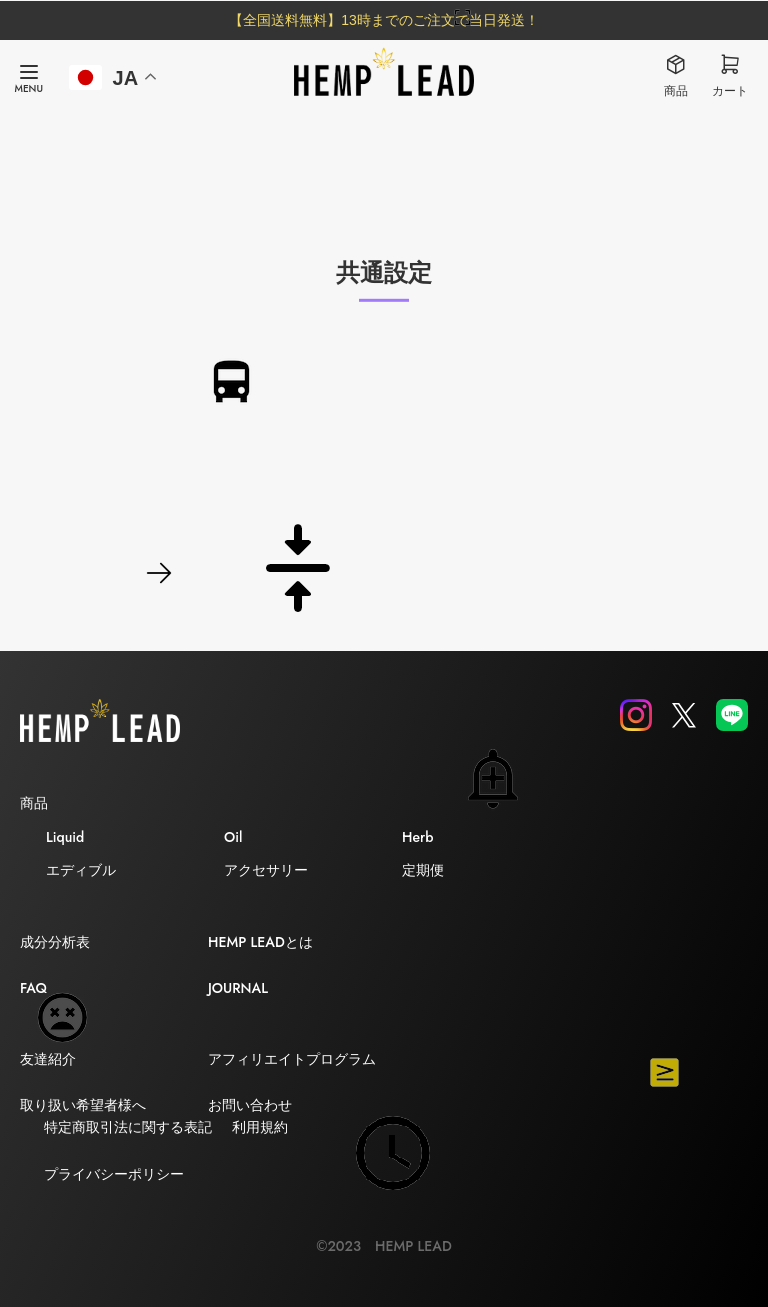 Image resolution: width=768 pixels, height=1307 pixels. What do you see at coordinates (62, 1017) in the screenshot?
I see `rate experience as very dissatisfied` at bounding box center [62, 1017].